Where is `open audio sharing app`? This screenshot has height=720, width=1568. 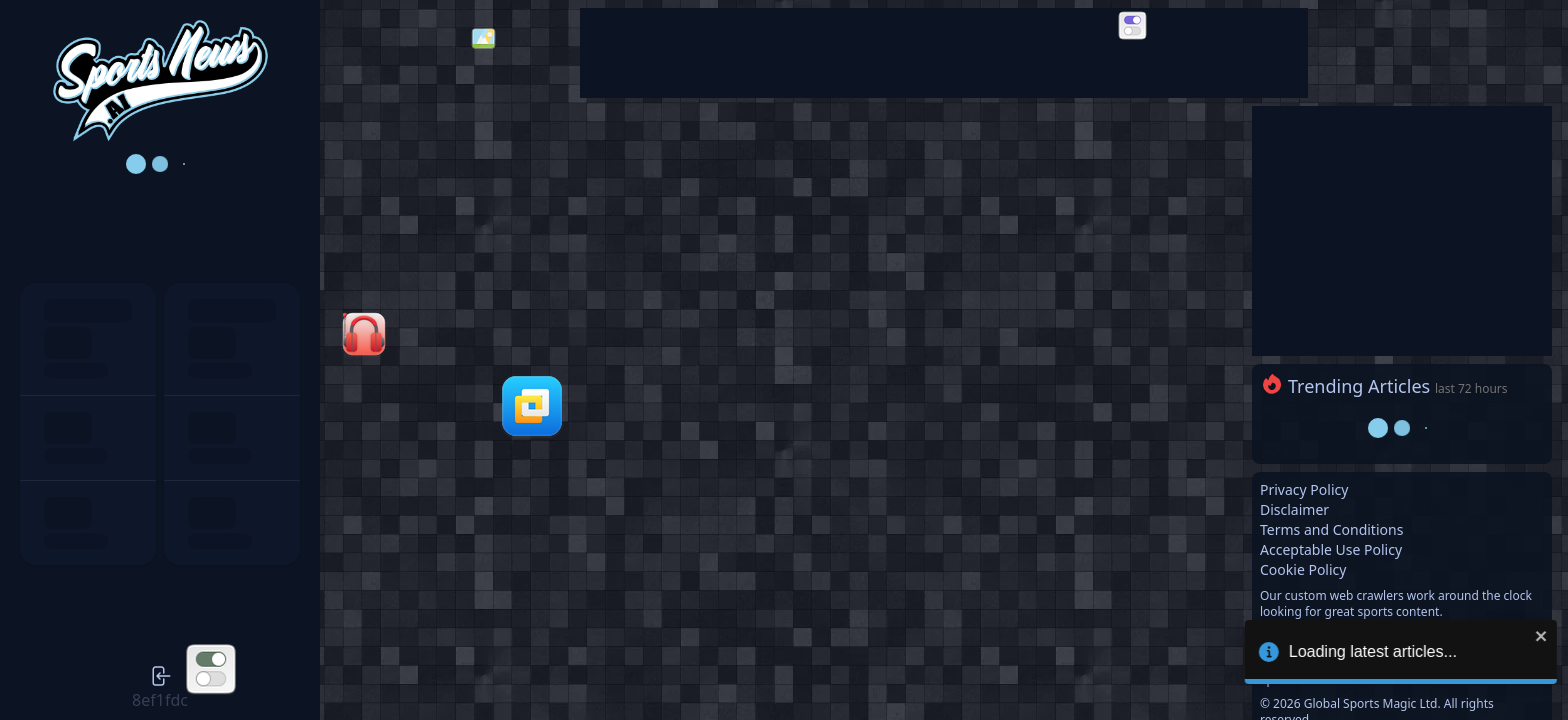 open audio sharing app is located at coordinates (364, 334).